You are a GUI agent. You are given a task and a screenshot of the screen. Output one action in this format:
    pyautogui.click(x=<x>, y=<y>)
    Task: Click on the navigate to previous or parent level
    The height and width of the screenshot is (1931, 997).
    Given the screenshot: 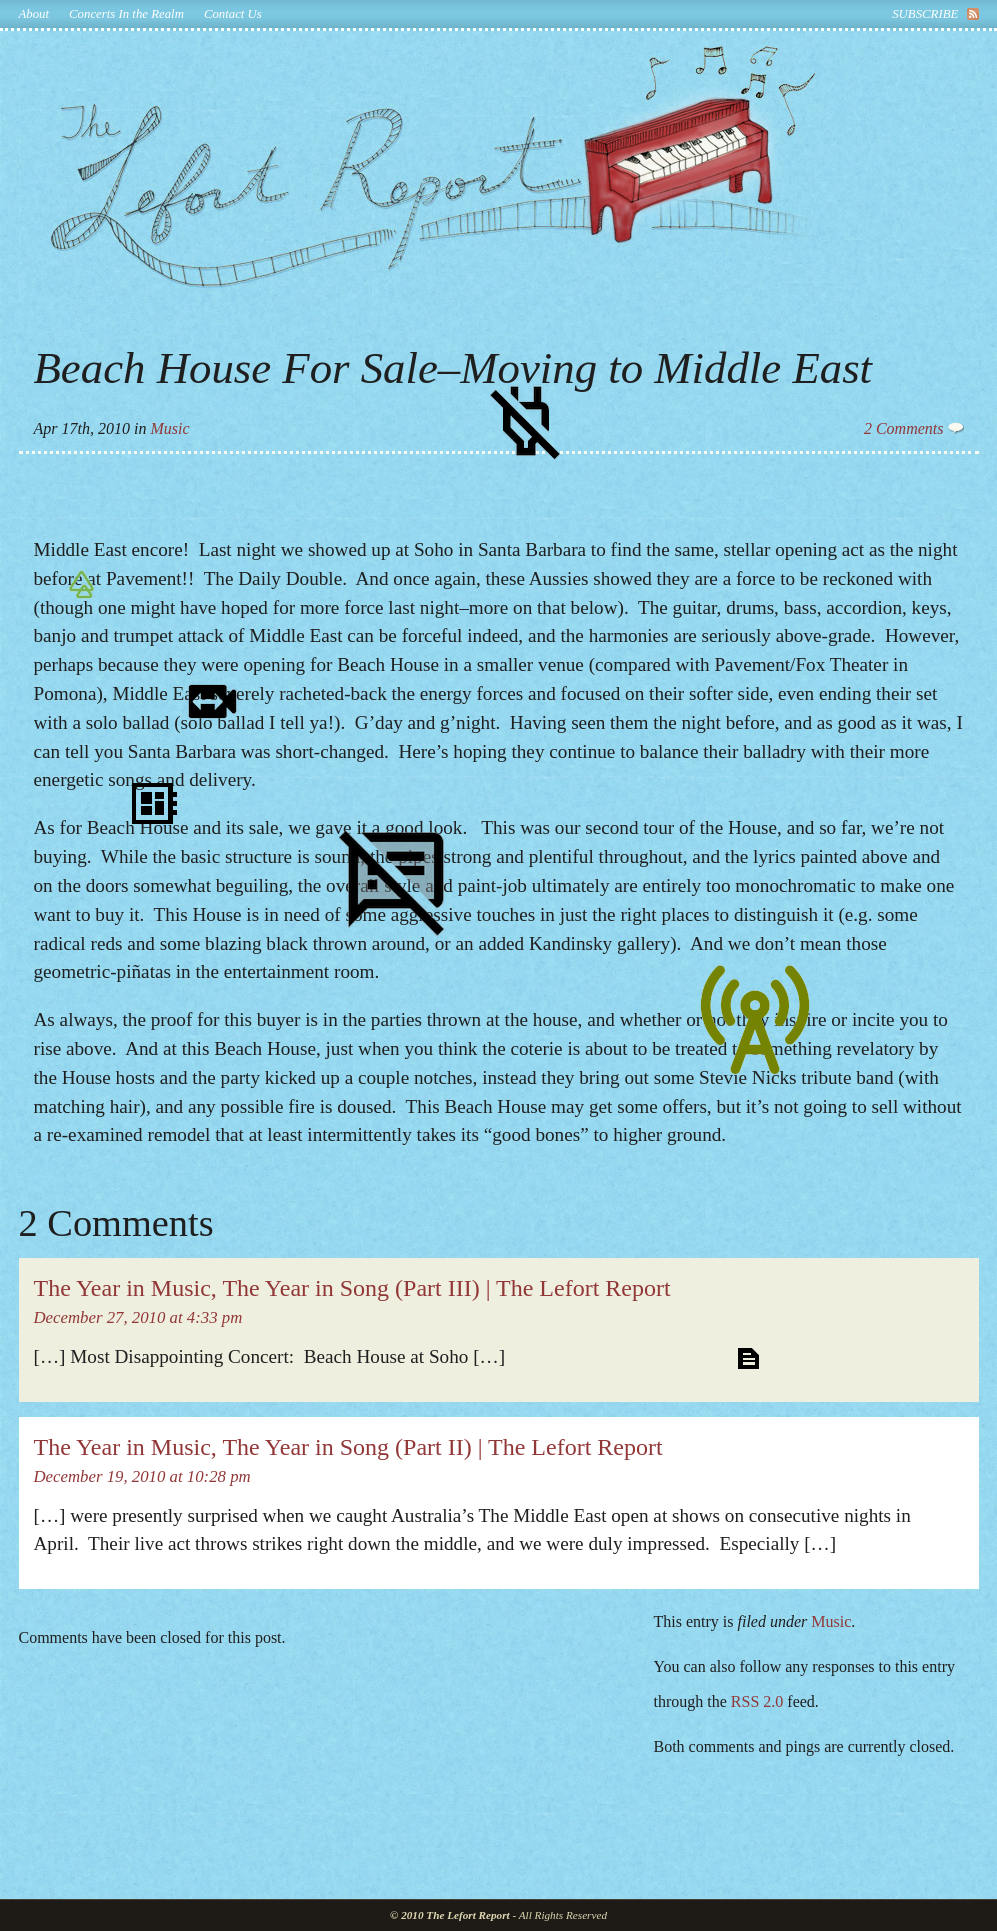 What is the action you would take?
    pyautogui.click(x=81, y=584)
    